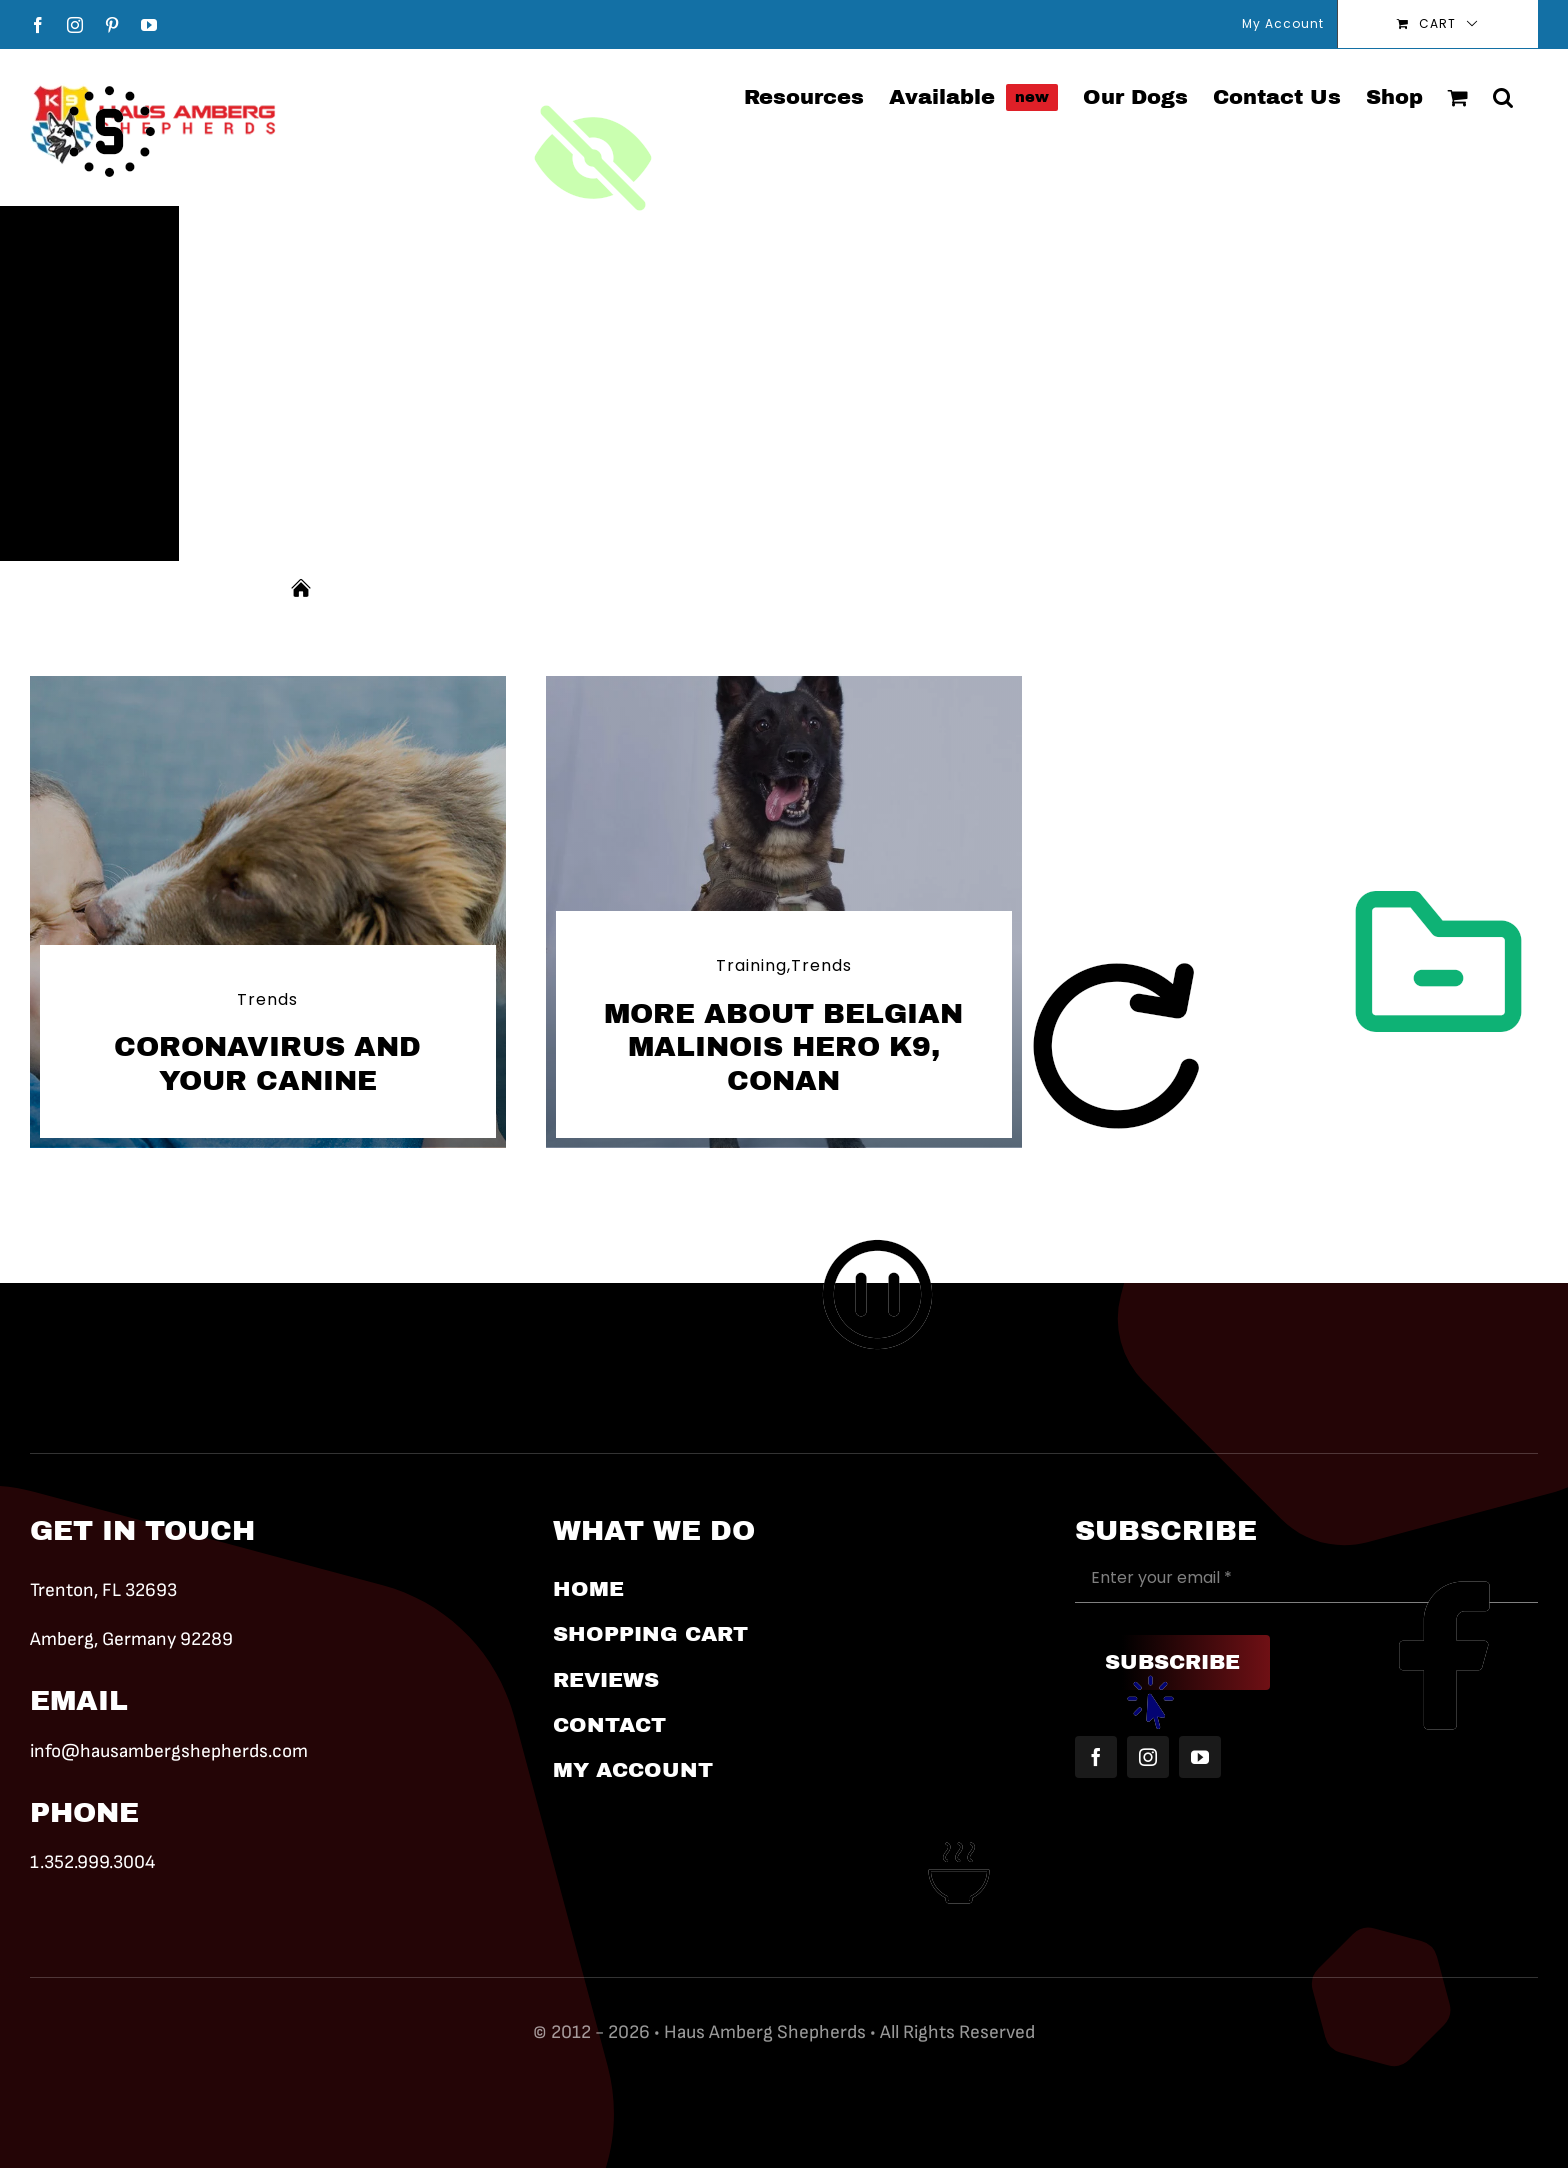  What do you see at coordinates (1448, 1655) in the screenshot?
I see `open Facebook app` at bounding box center [1448, 1655].